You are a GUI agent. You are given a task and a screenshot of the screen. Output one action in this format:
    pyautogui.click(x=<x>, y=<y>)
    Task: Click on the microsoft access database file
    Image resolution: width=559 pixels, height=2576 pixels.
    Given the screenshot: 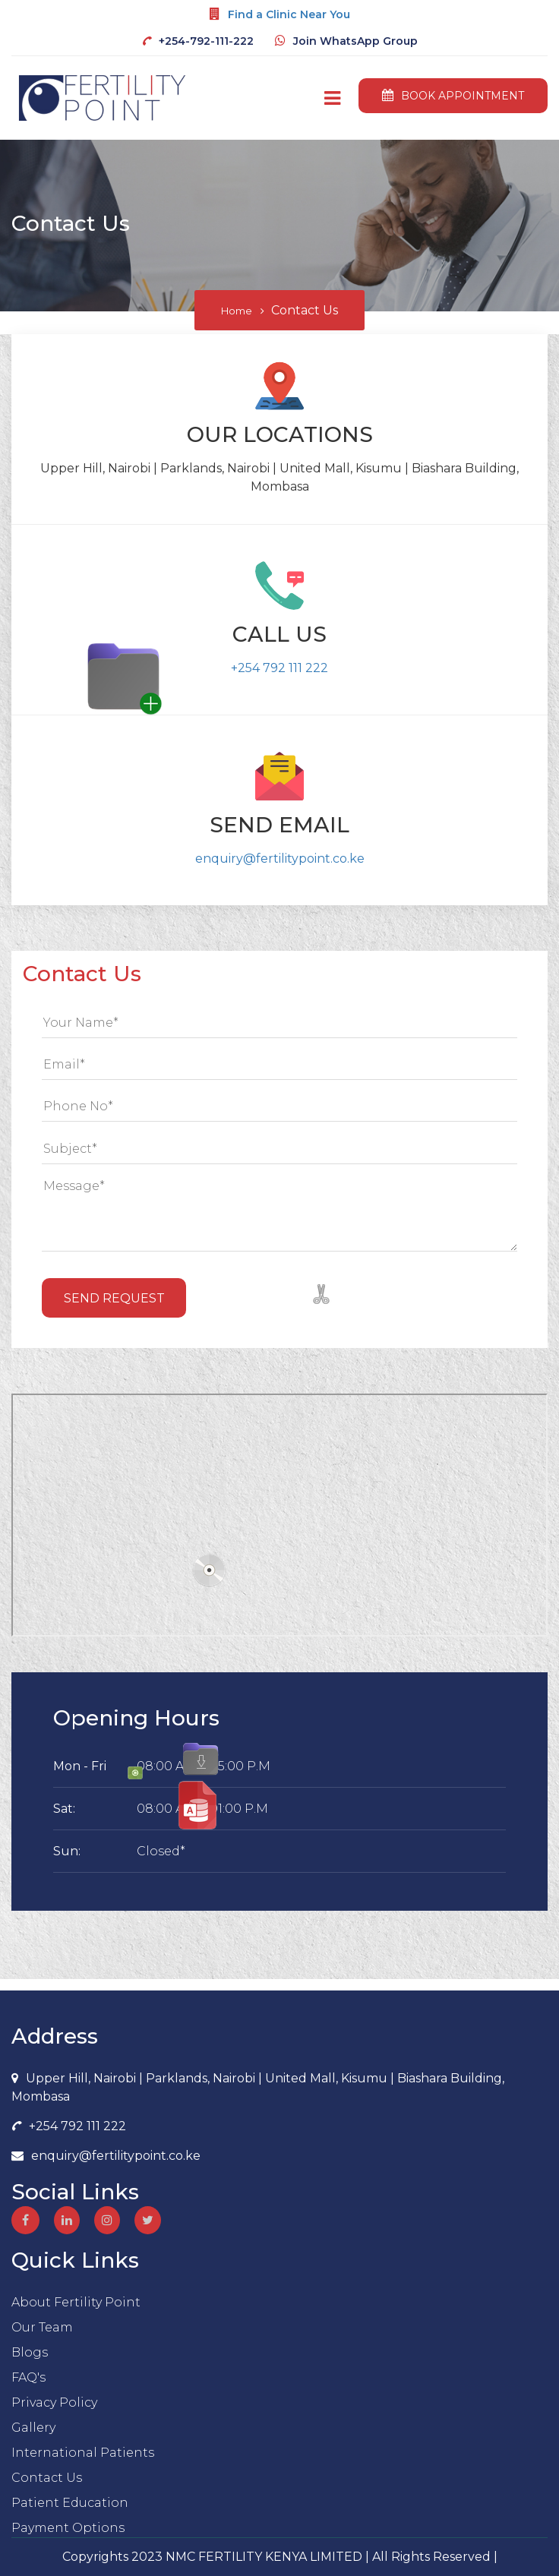 What is the action you would take?
    pyautogui.click(x=197, y=1805)
    